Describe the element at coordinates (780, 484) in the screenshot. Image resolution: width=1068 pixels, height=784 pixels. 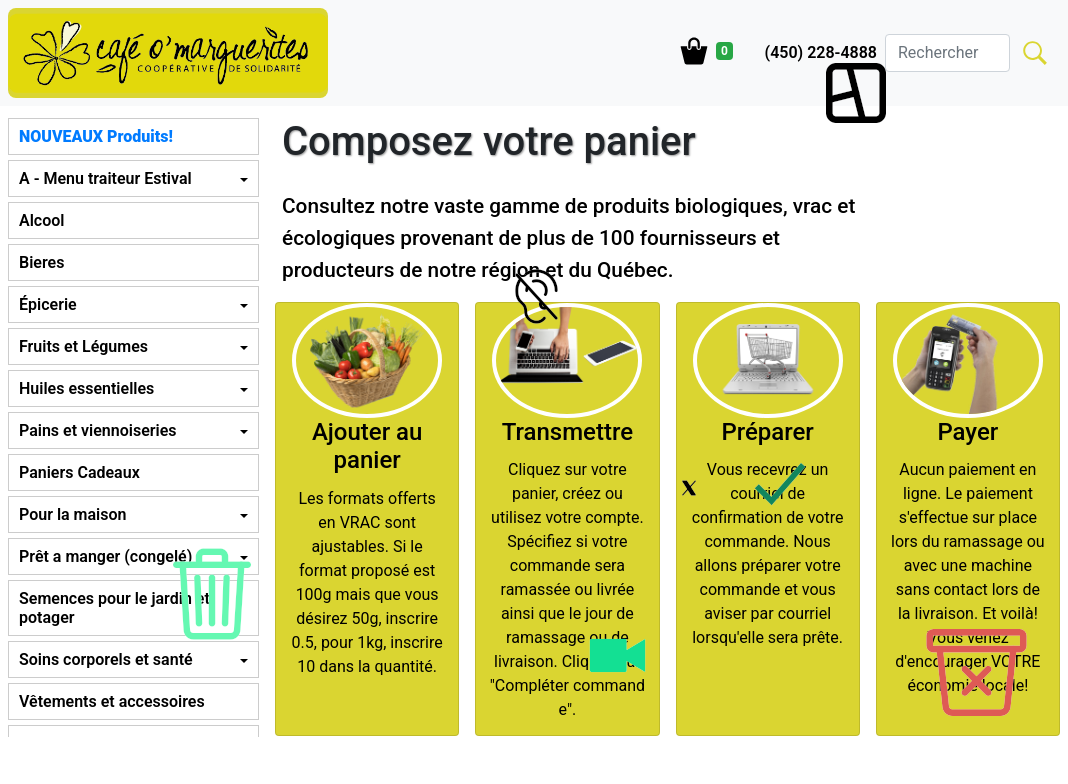
I see `confirm or submit an action` at that location.